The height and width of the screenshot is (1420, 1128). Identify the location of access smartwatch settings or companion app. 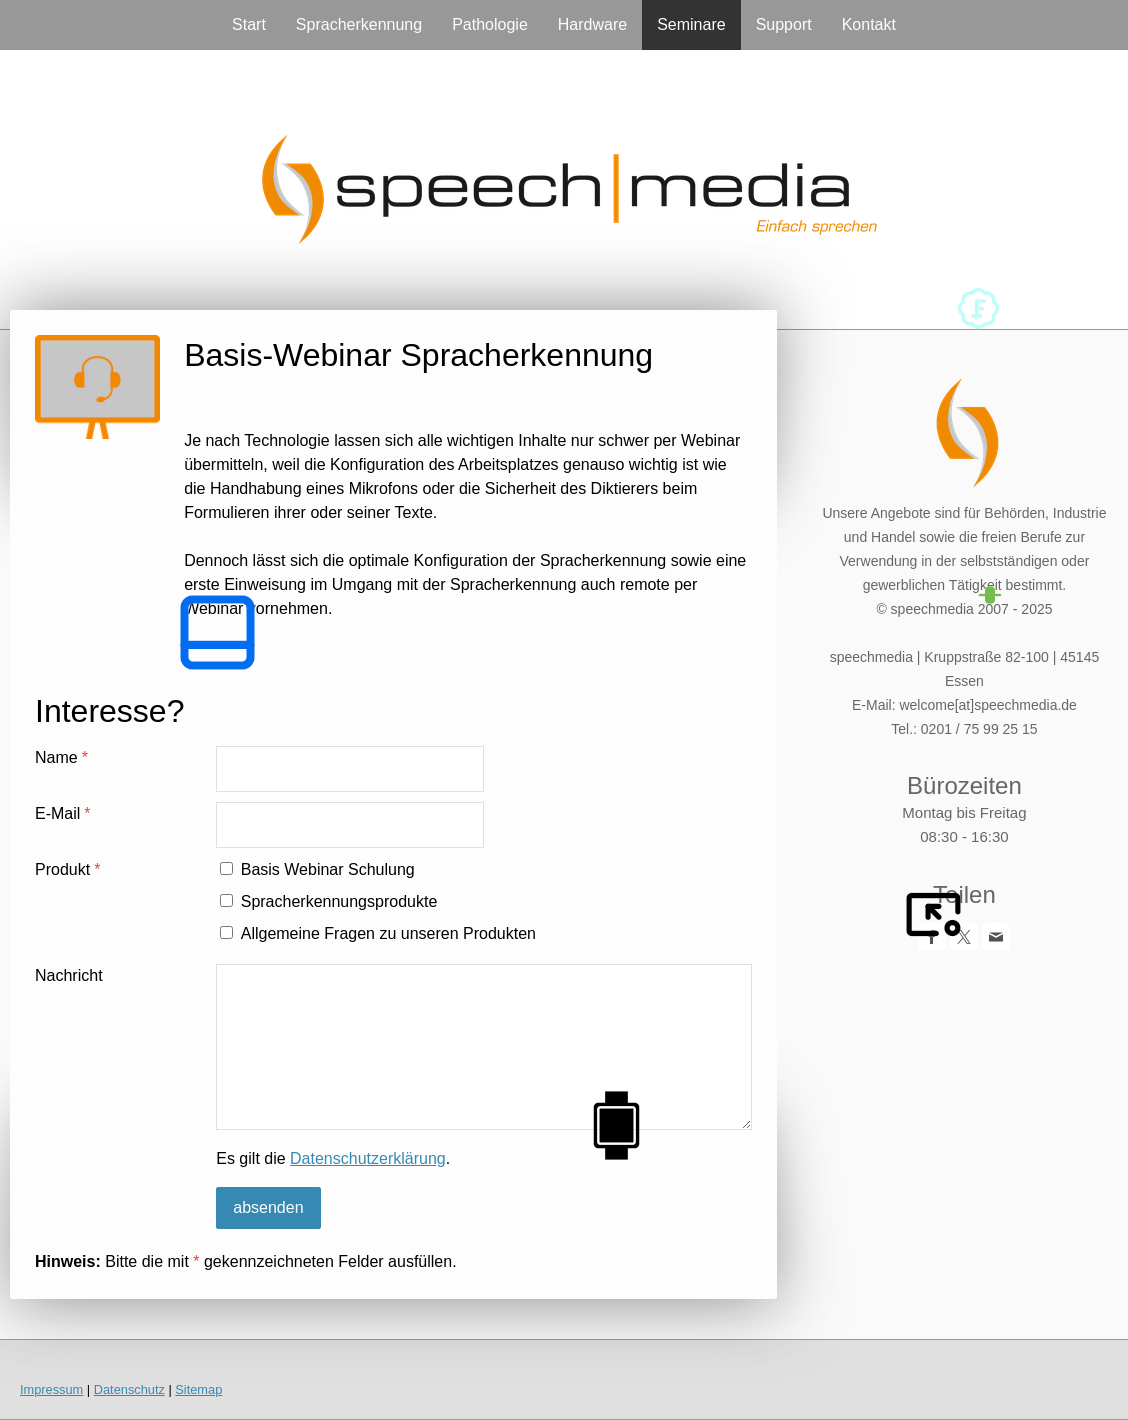
(616, 1125).